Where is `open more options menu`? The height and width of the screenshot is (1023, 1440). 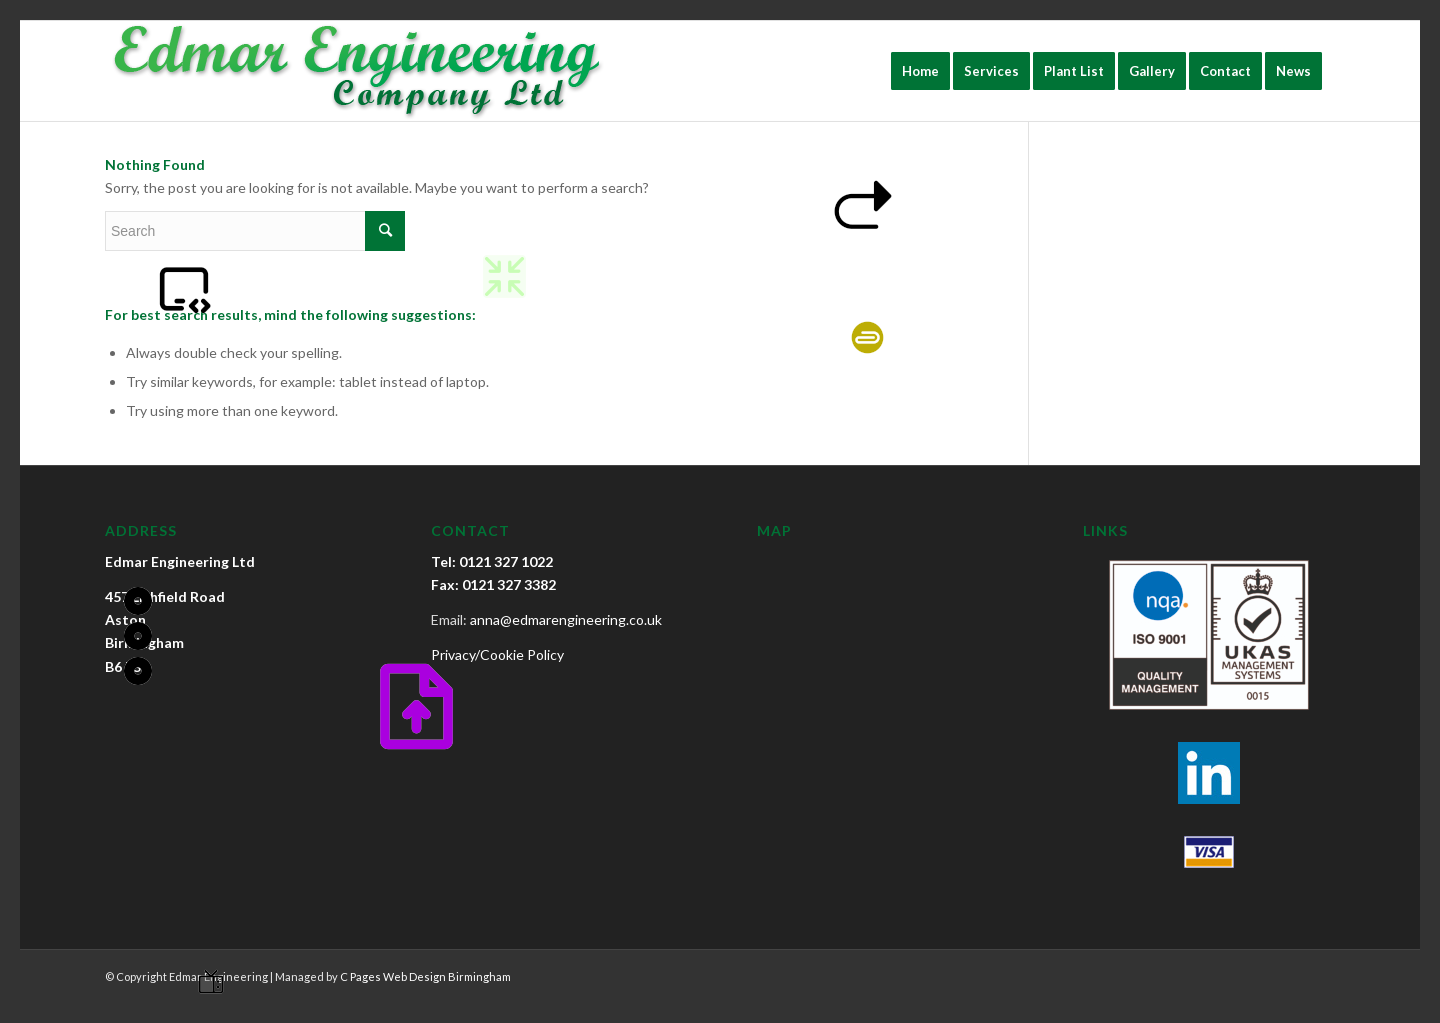 open more options menu is located at coordinates (138, 636).